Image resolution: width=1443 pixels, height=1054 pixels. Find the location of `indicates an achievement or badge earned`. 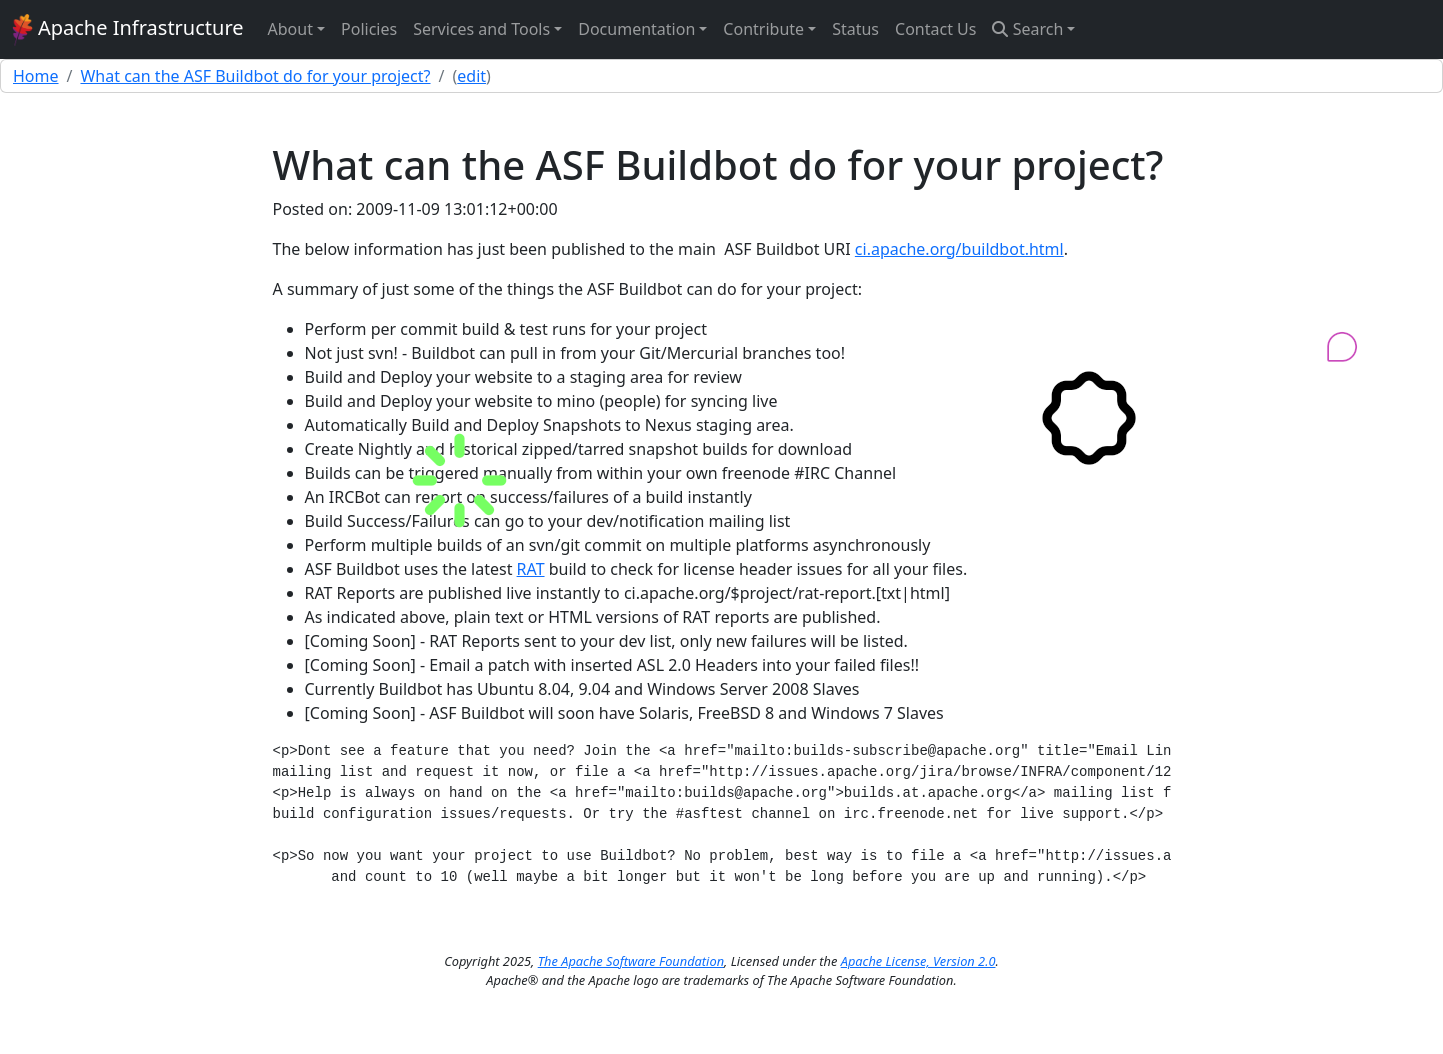

indicates an achievement or badge earned is located at coordinates (1089, 418).